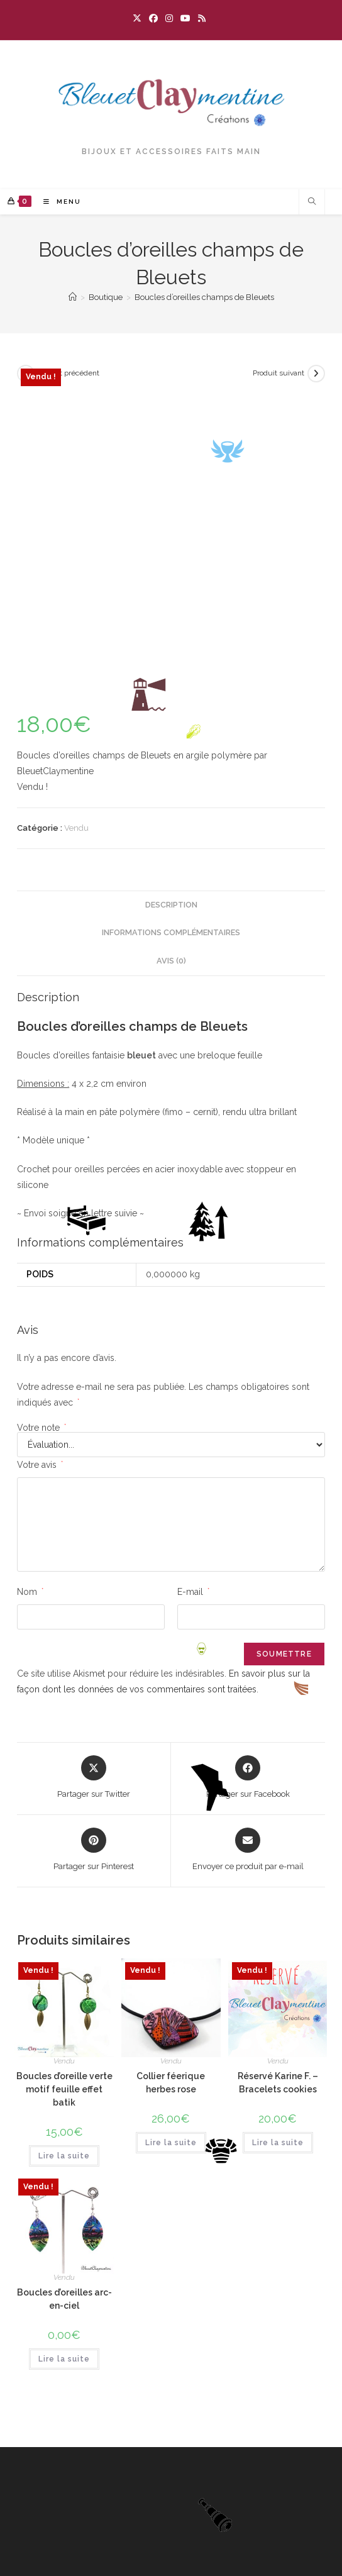  Describe the element at coordinates (193, 731) in the screenshot. I see `select bok choy as an ingredient` at that location.